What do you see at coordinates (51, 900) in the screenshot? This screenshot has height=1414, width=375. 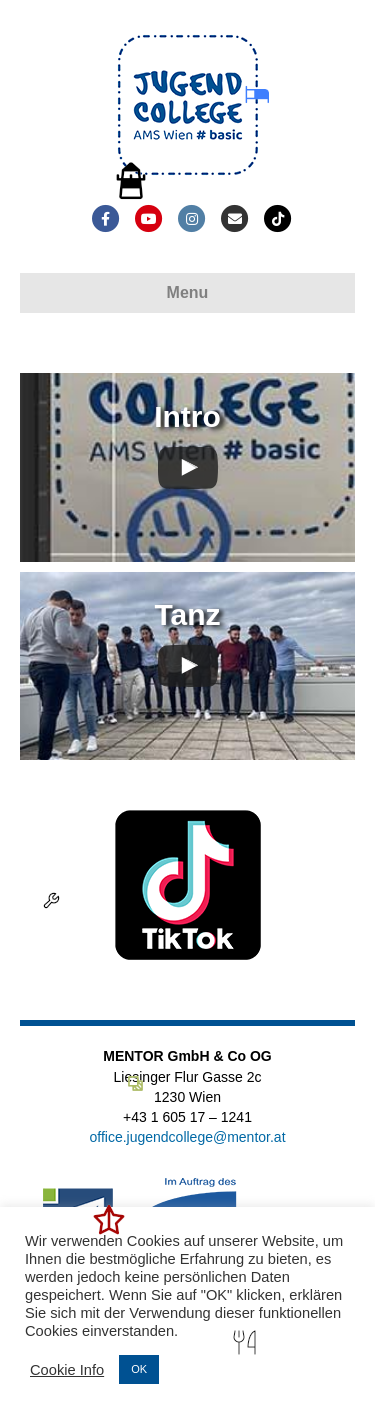 I see `access settings or configuration options` at bounding box center [51, 900].